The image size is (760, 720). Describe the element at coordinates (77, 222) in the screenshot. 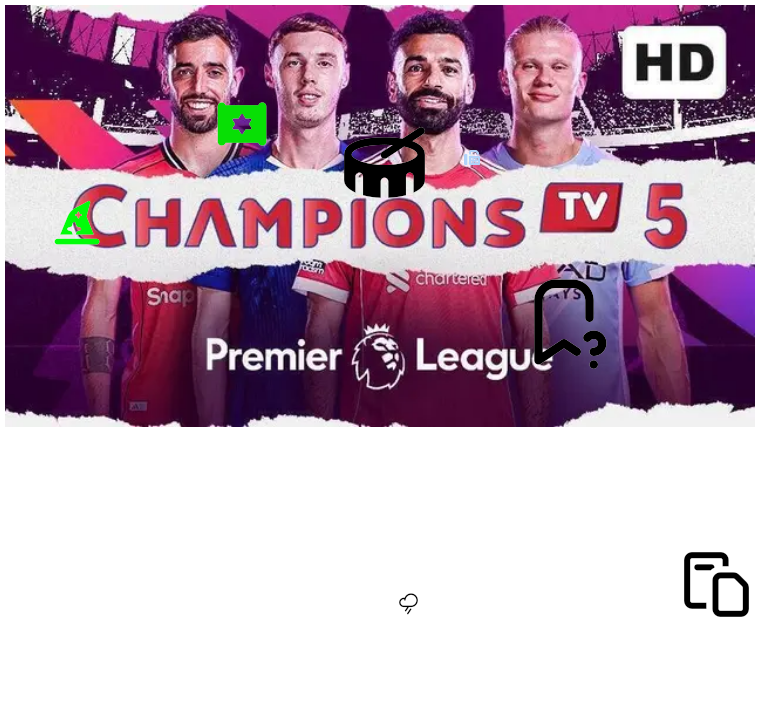

I see `access wizard or magic-themed features` at that location.